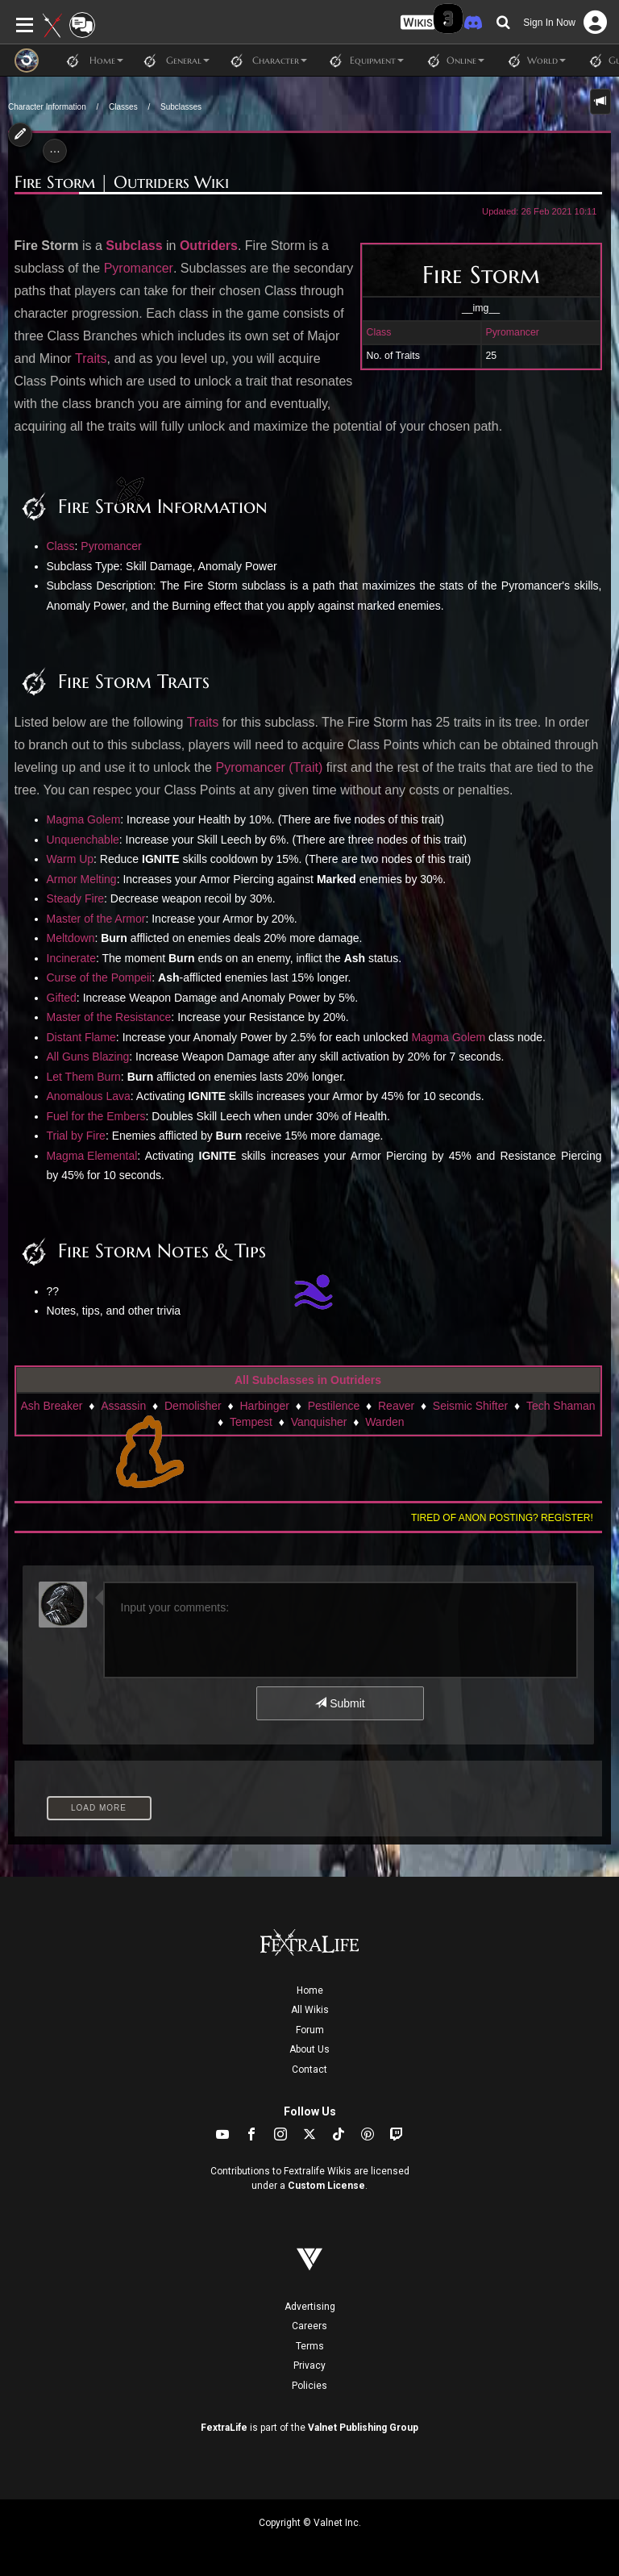 This screenshot has height=2576, width=619. Describe the element at coordinates (130, 490) in the screenshot. I see `kayak or canoe activity option` at that location.